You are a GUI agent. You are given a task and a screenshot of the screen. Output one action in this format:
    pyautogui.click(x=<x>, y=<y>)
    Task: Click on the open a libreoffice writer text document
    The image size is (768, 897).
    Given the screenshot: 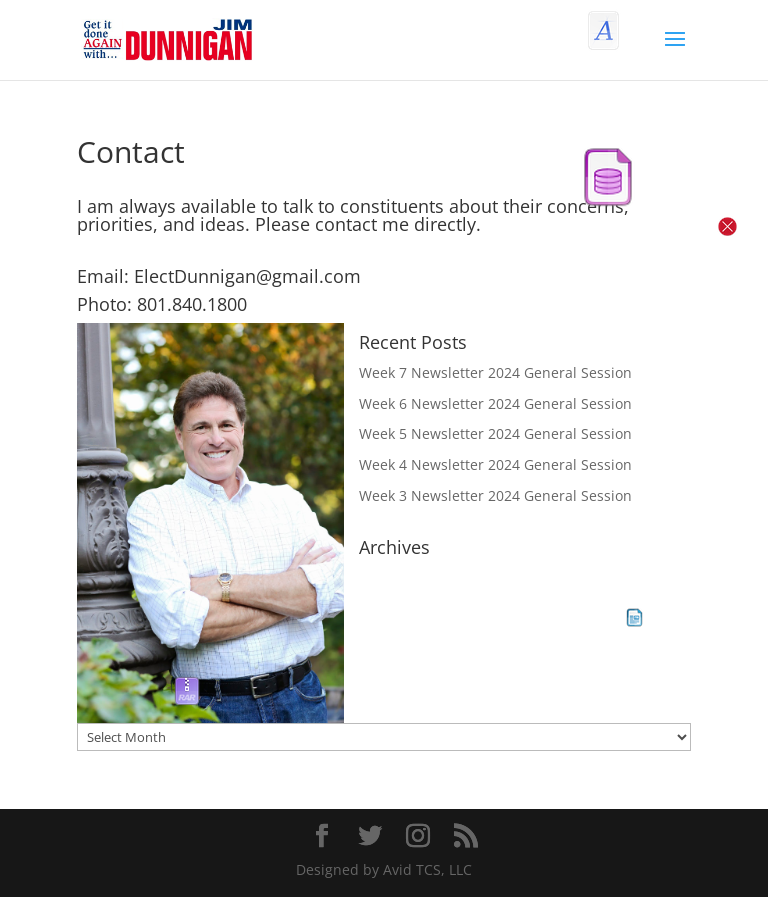 What is the action you would take?
    pyautogui.click(x=634, y=617)
    